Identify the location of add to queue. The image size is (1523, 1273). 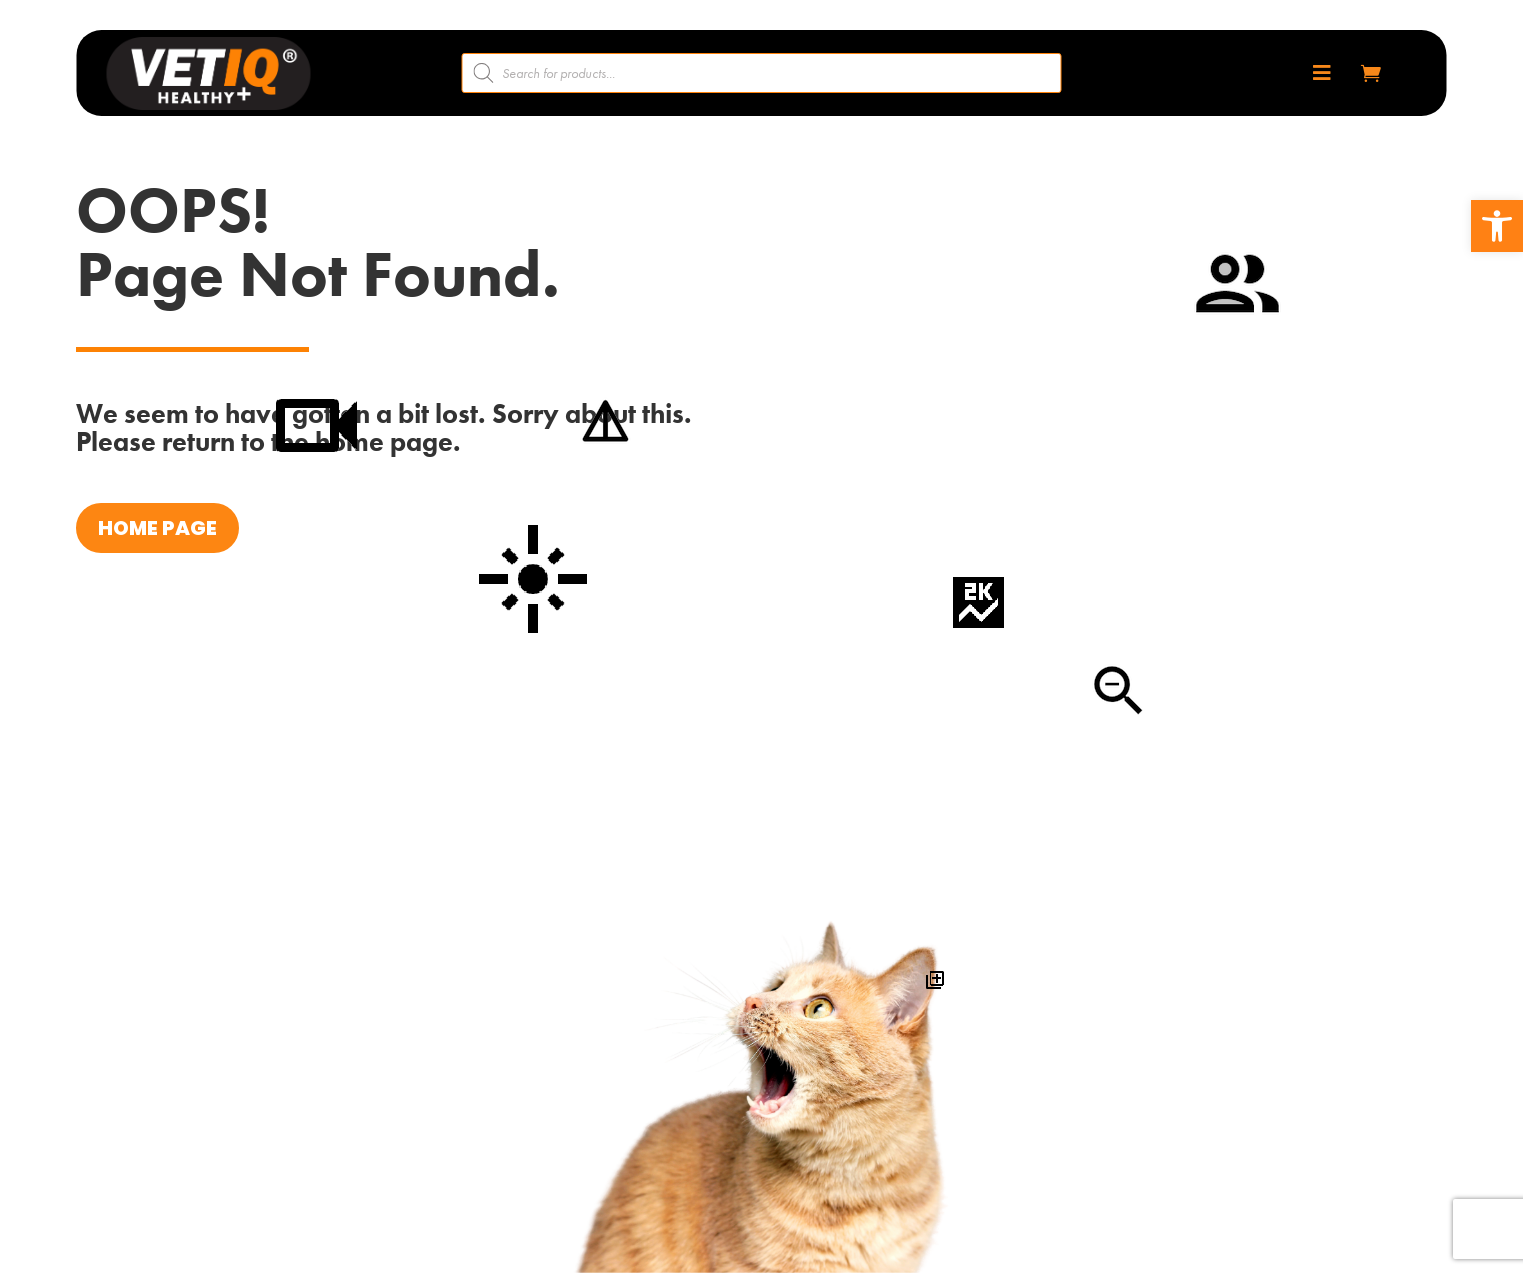
(935, 980).